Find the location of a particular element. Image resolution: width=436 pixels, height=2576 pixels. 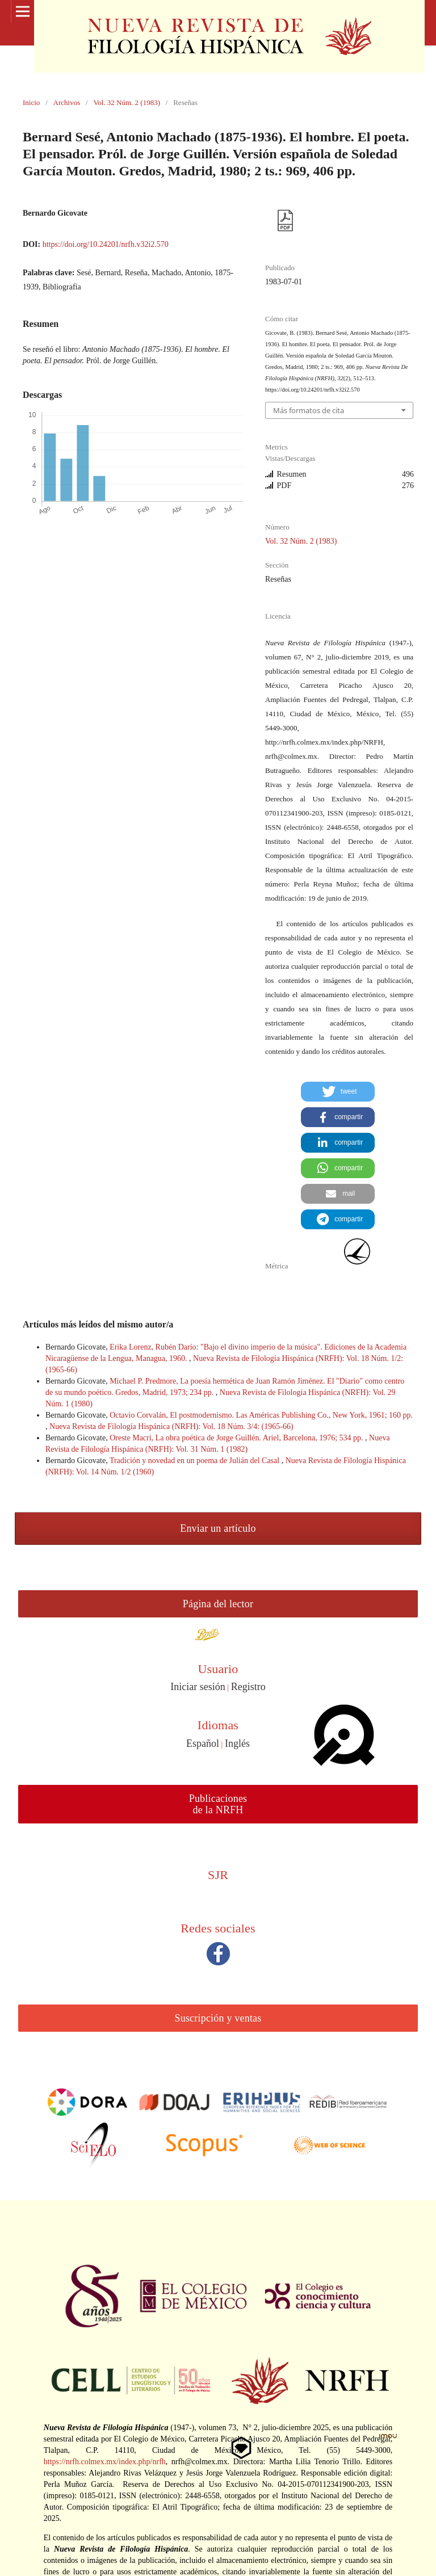

ManageIQ cloud management platform logo is located at coordinates (343, 1735).